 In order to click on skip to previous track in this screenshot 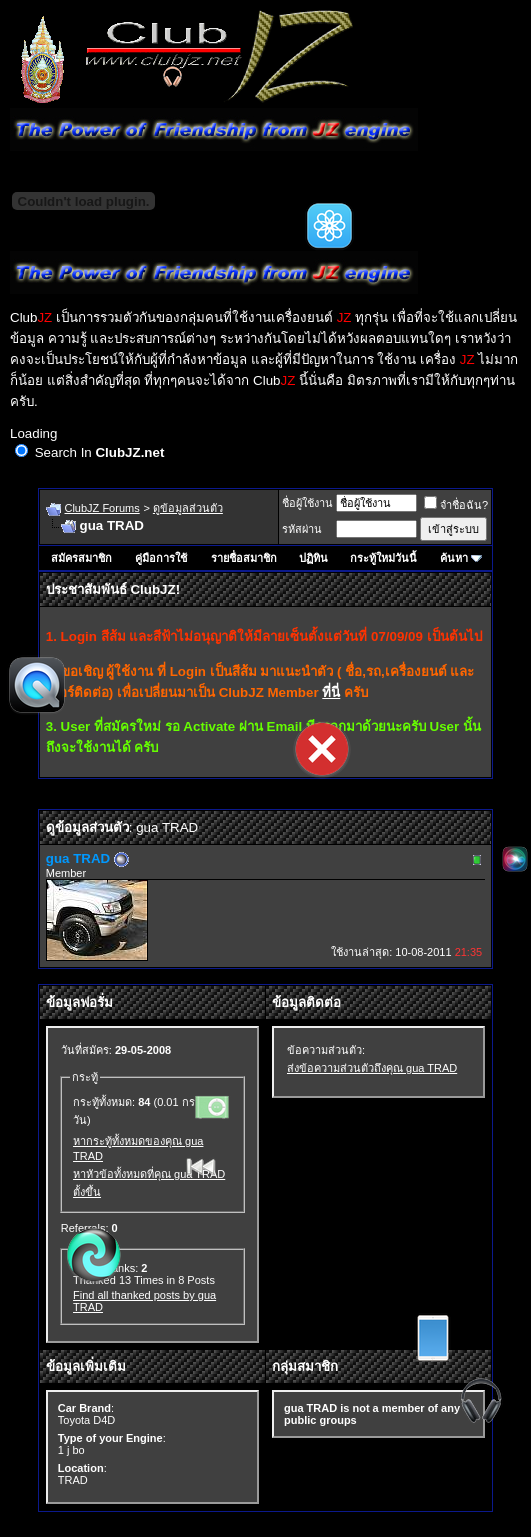, I will do `click(200, 1166)`.